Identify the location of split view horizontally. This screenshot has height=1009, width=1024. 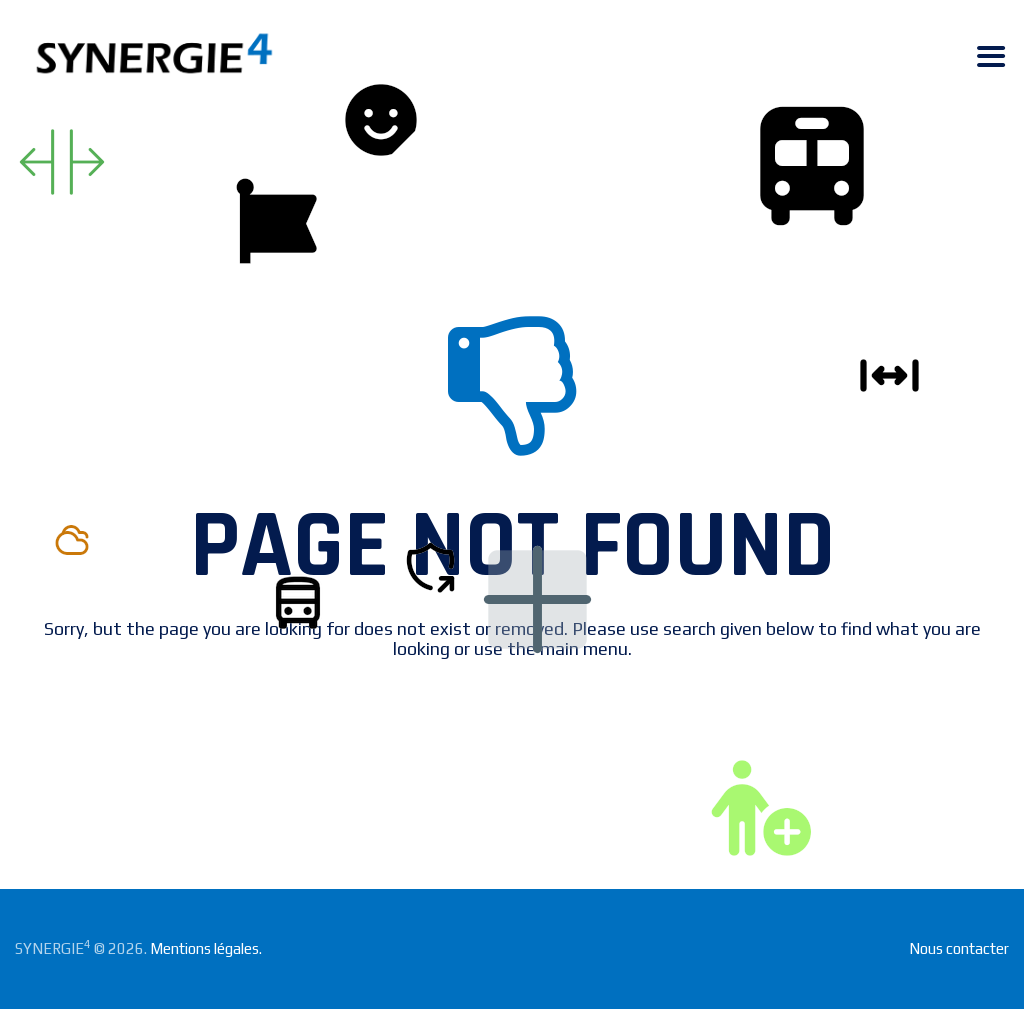
(62, 162).